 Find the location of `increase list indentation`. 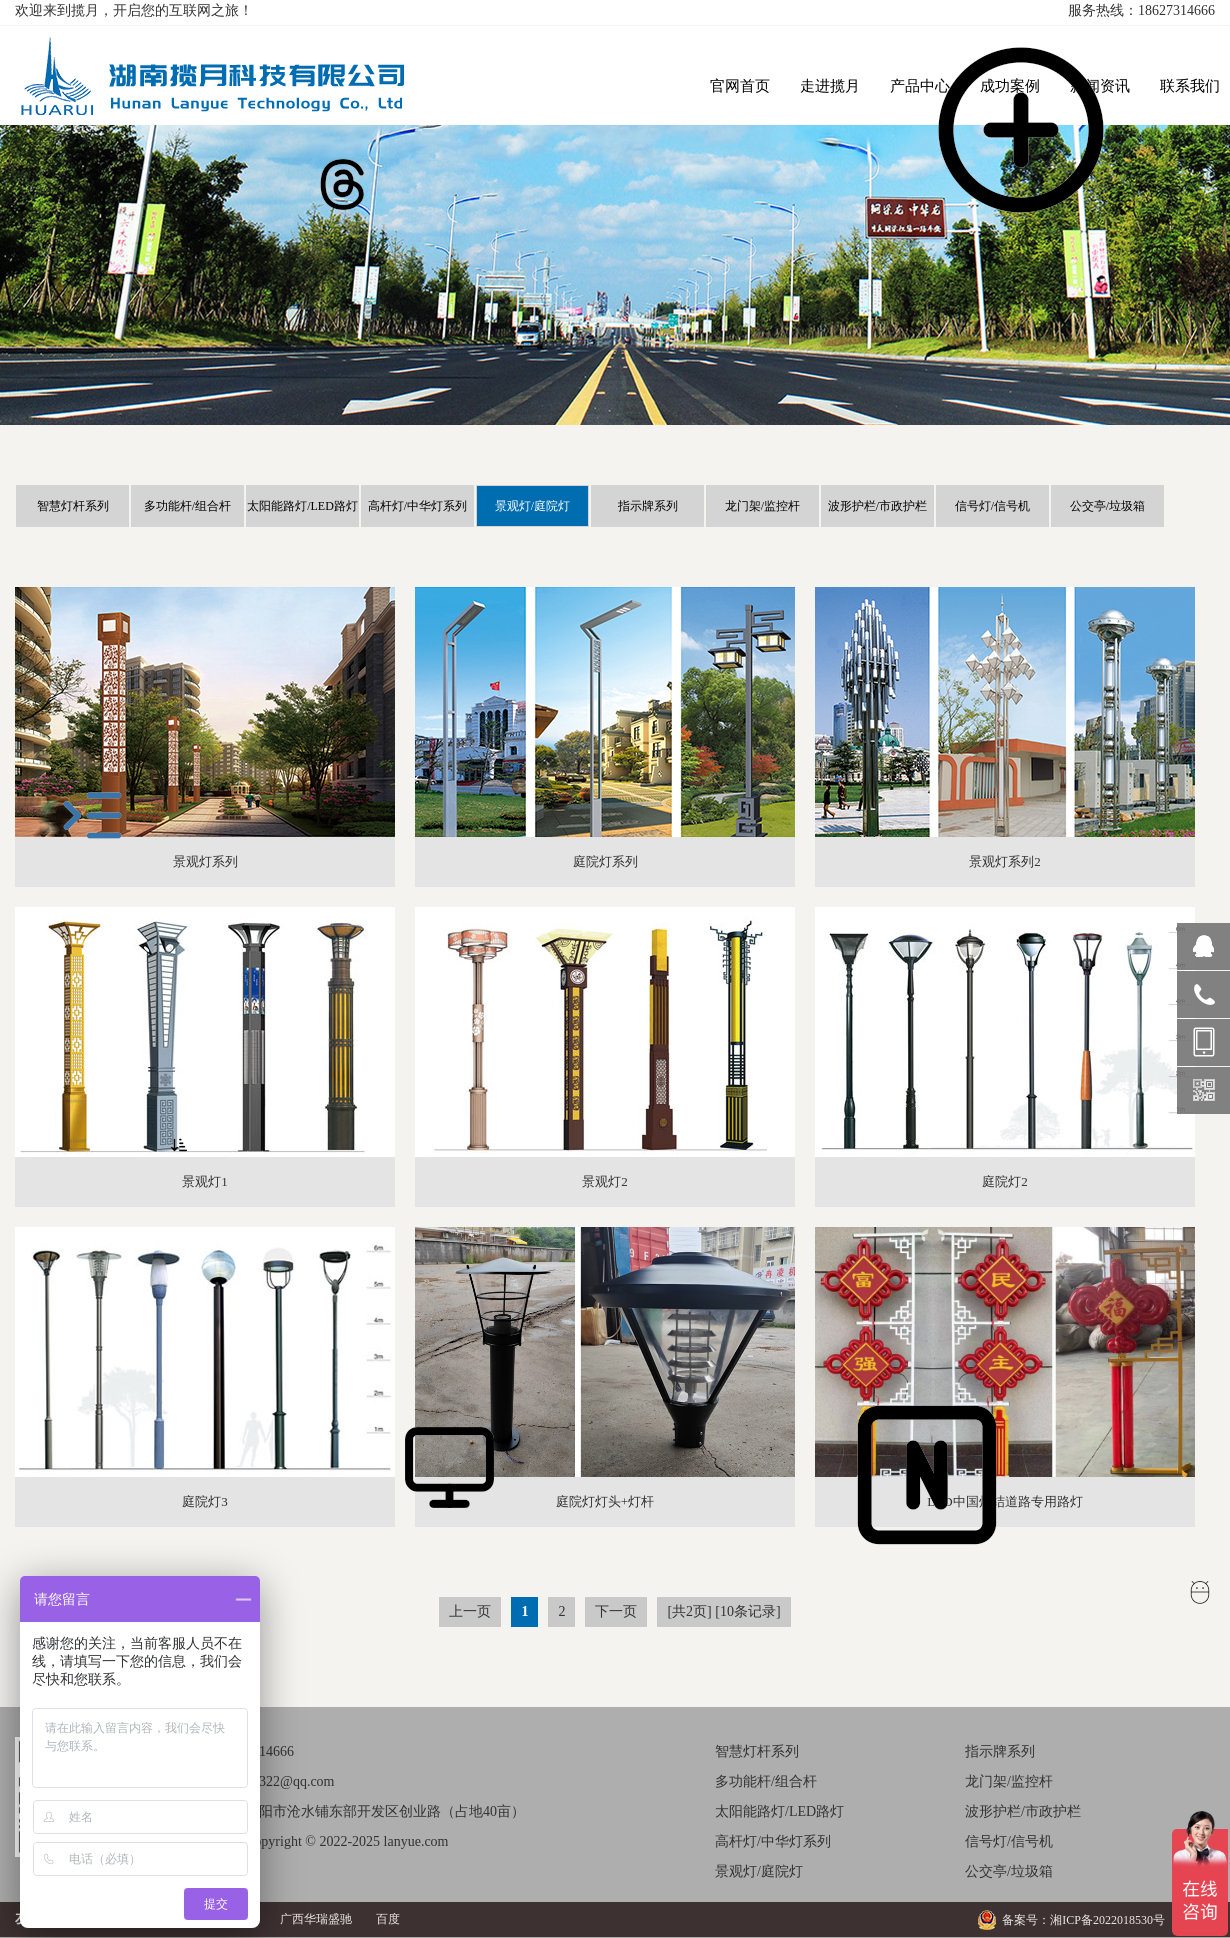

increase list indentation is located at coordinates (92, 815).